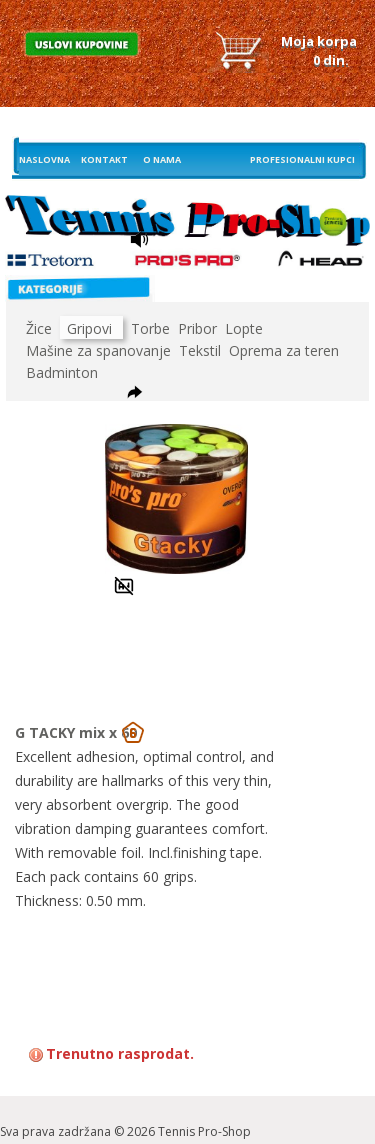 The height and width of the screenshot is (1144, 375). I want to click on share or forward content, so click(135, 392).